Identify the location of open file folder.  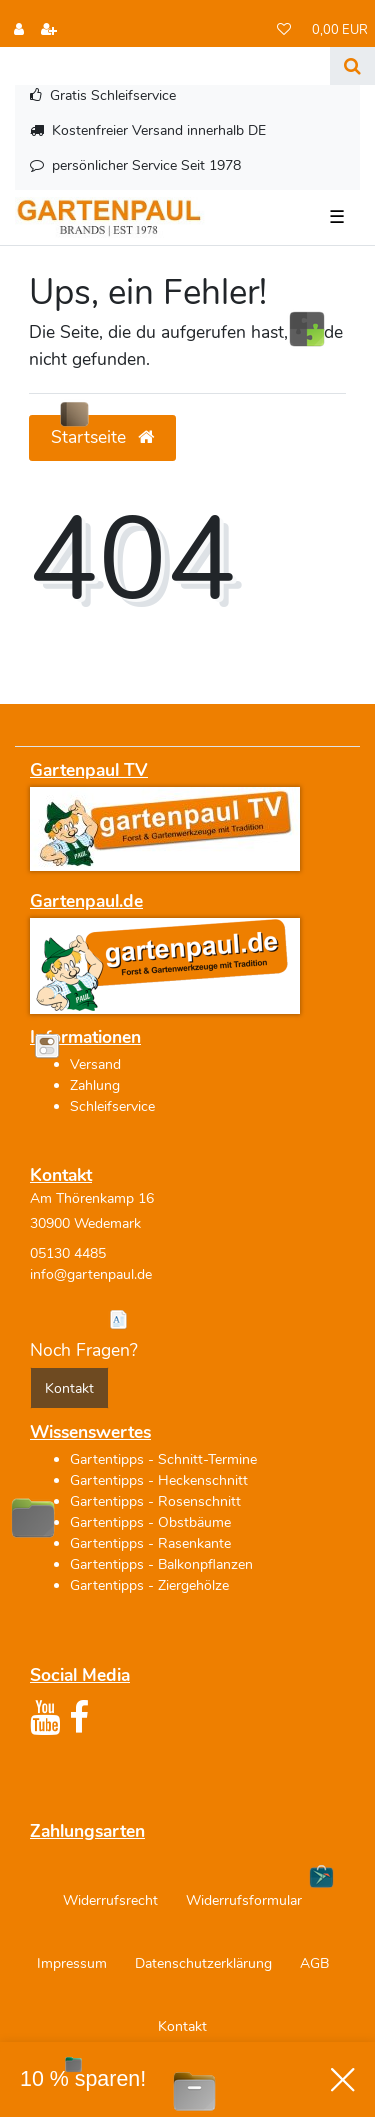
(73, 2064).